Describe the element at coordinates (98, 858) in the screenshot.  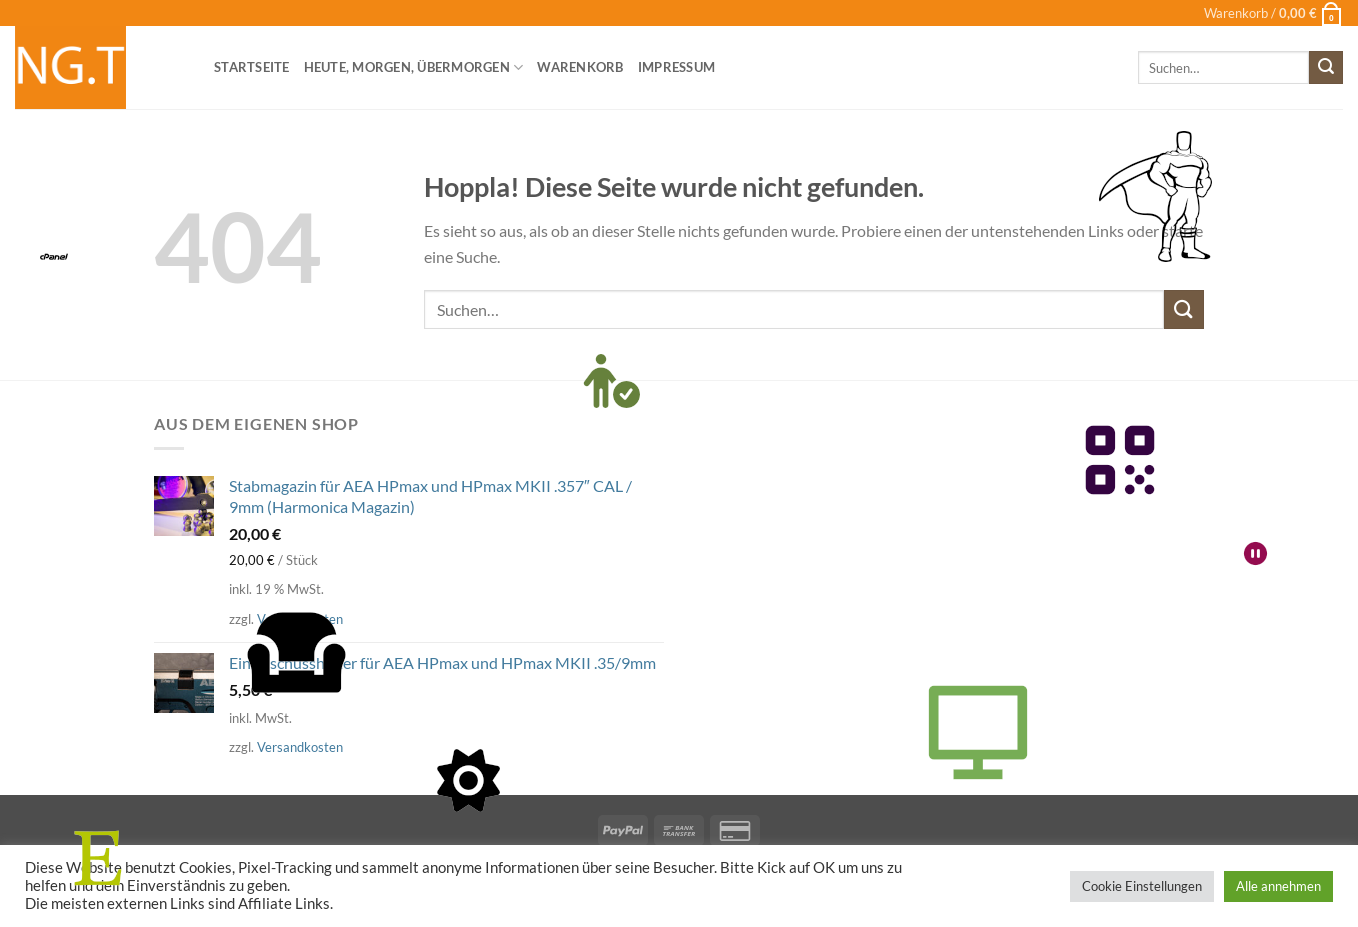
I see `open the Etsy app or website` at that location.